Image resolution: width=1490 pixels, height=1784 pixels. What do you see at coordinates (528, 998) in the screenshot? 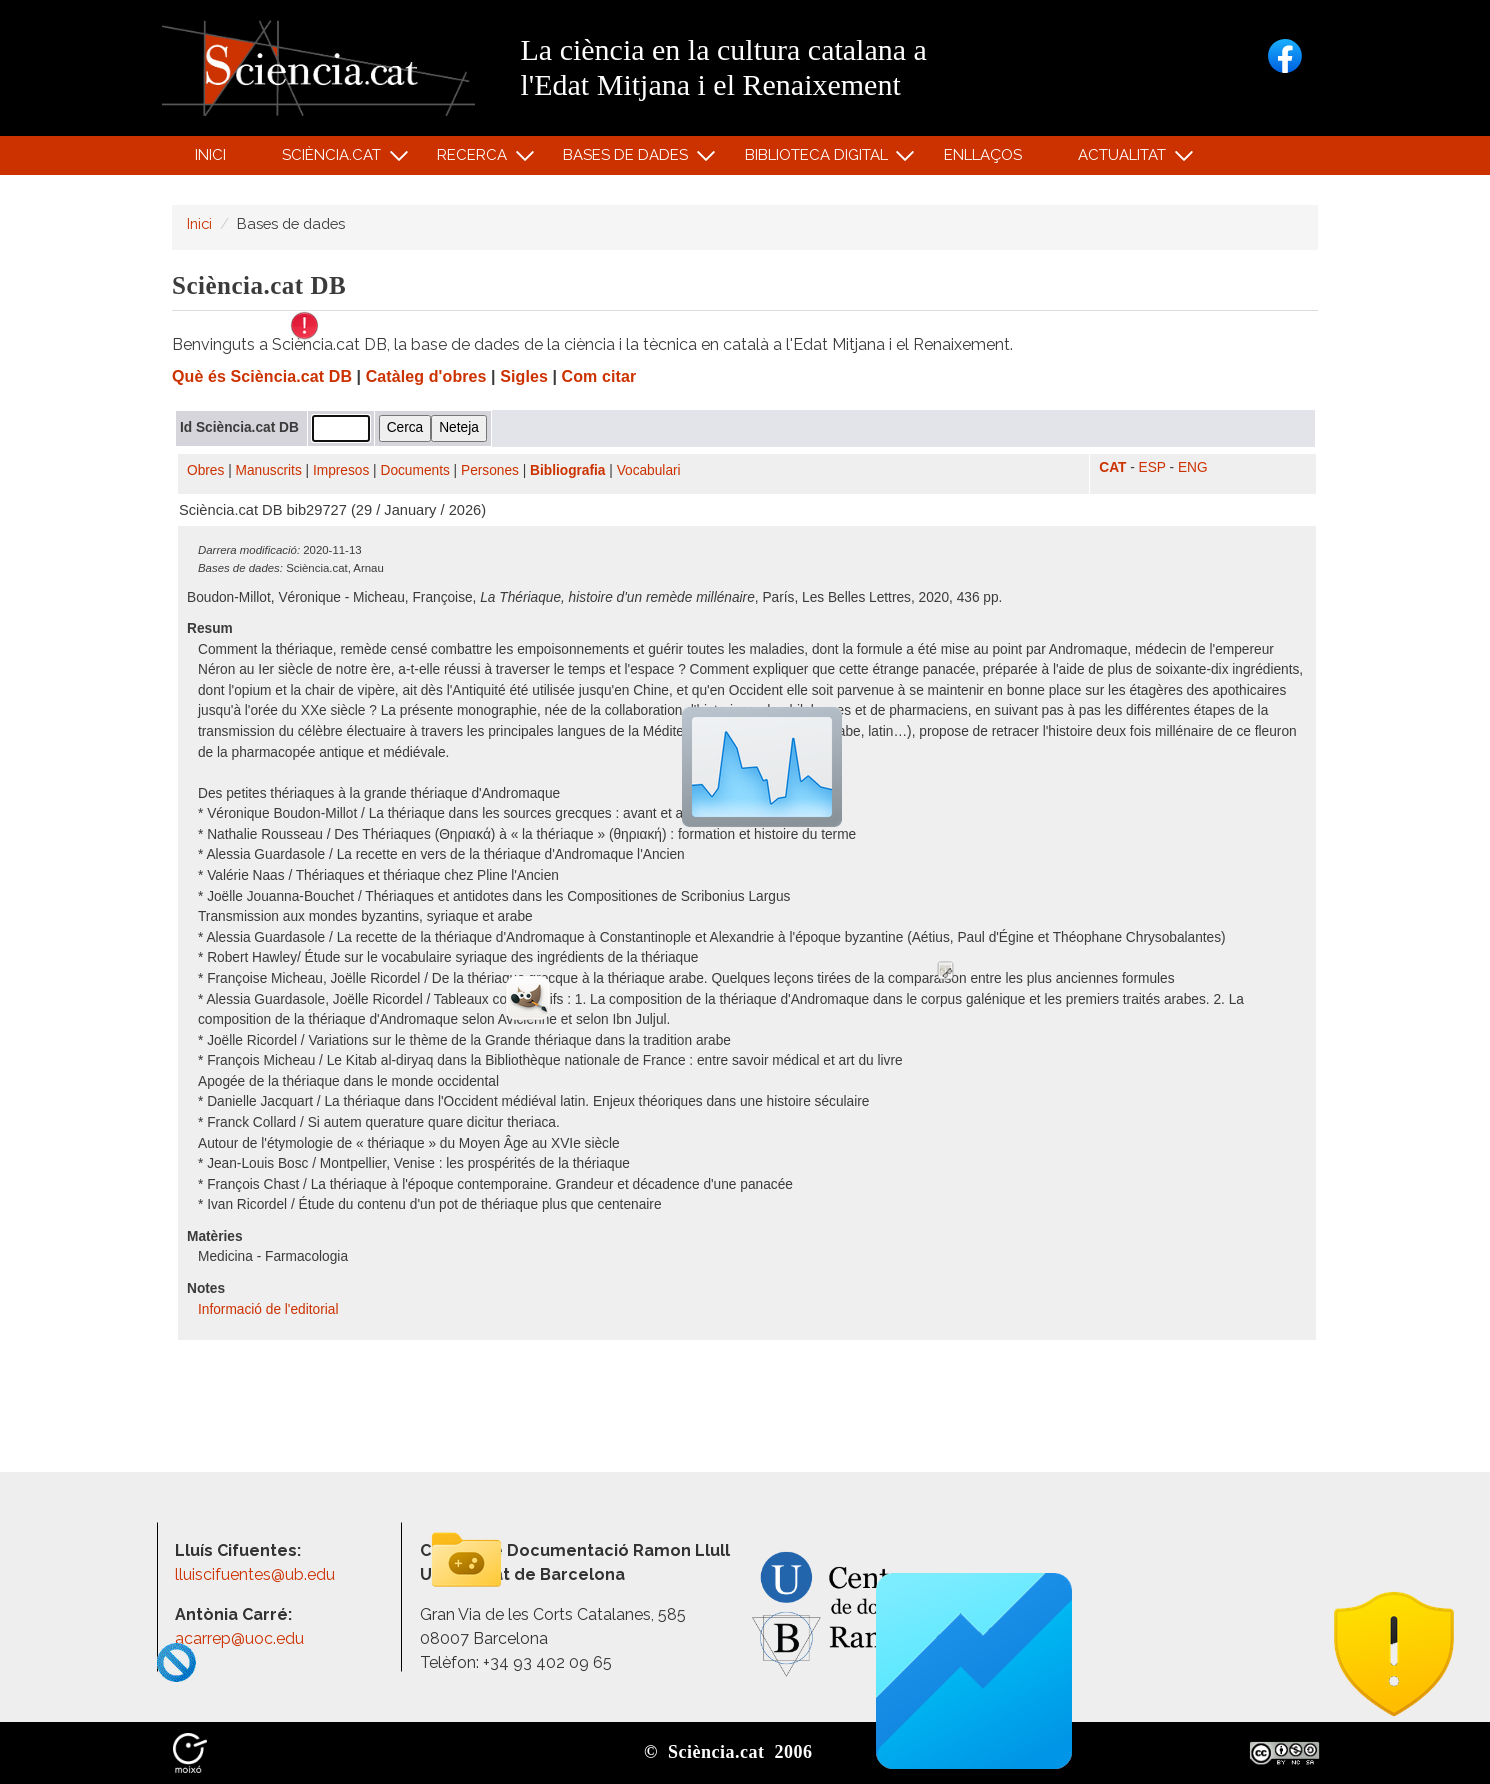
I see `open GIMP image editor` at bounding box center [528, 998].